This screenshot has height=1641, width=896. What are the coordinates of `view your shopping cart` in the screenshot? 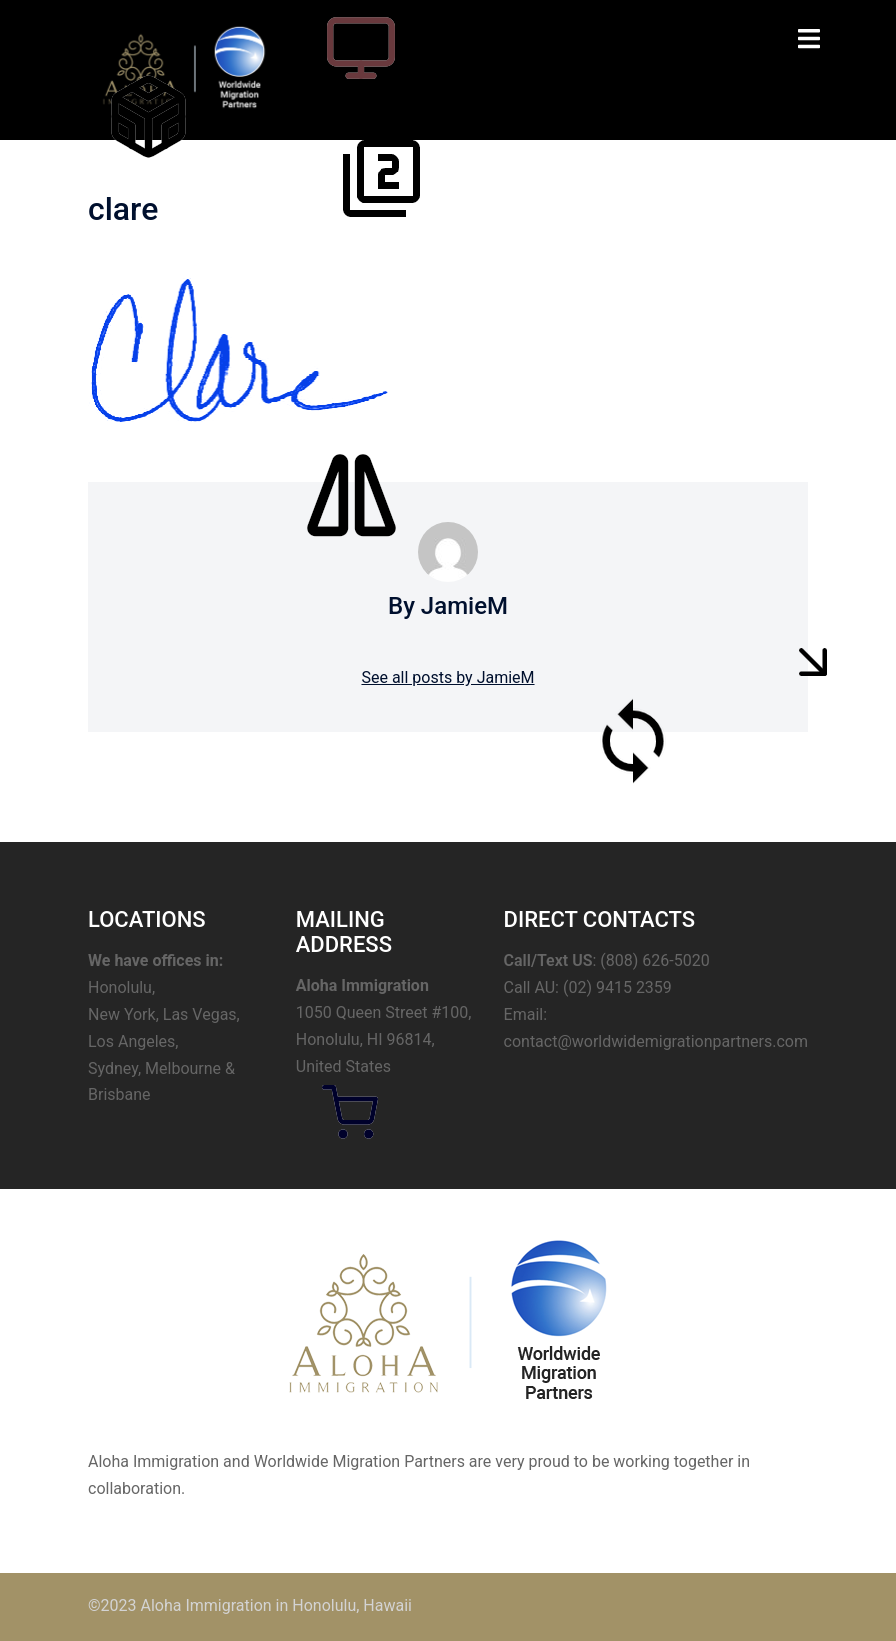 It's located at (350, 1113).